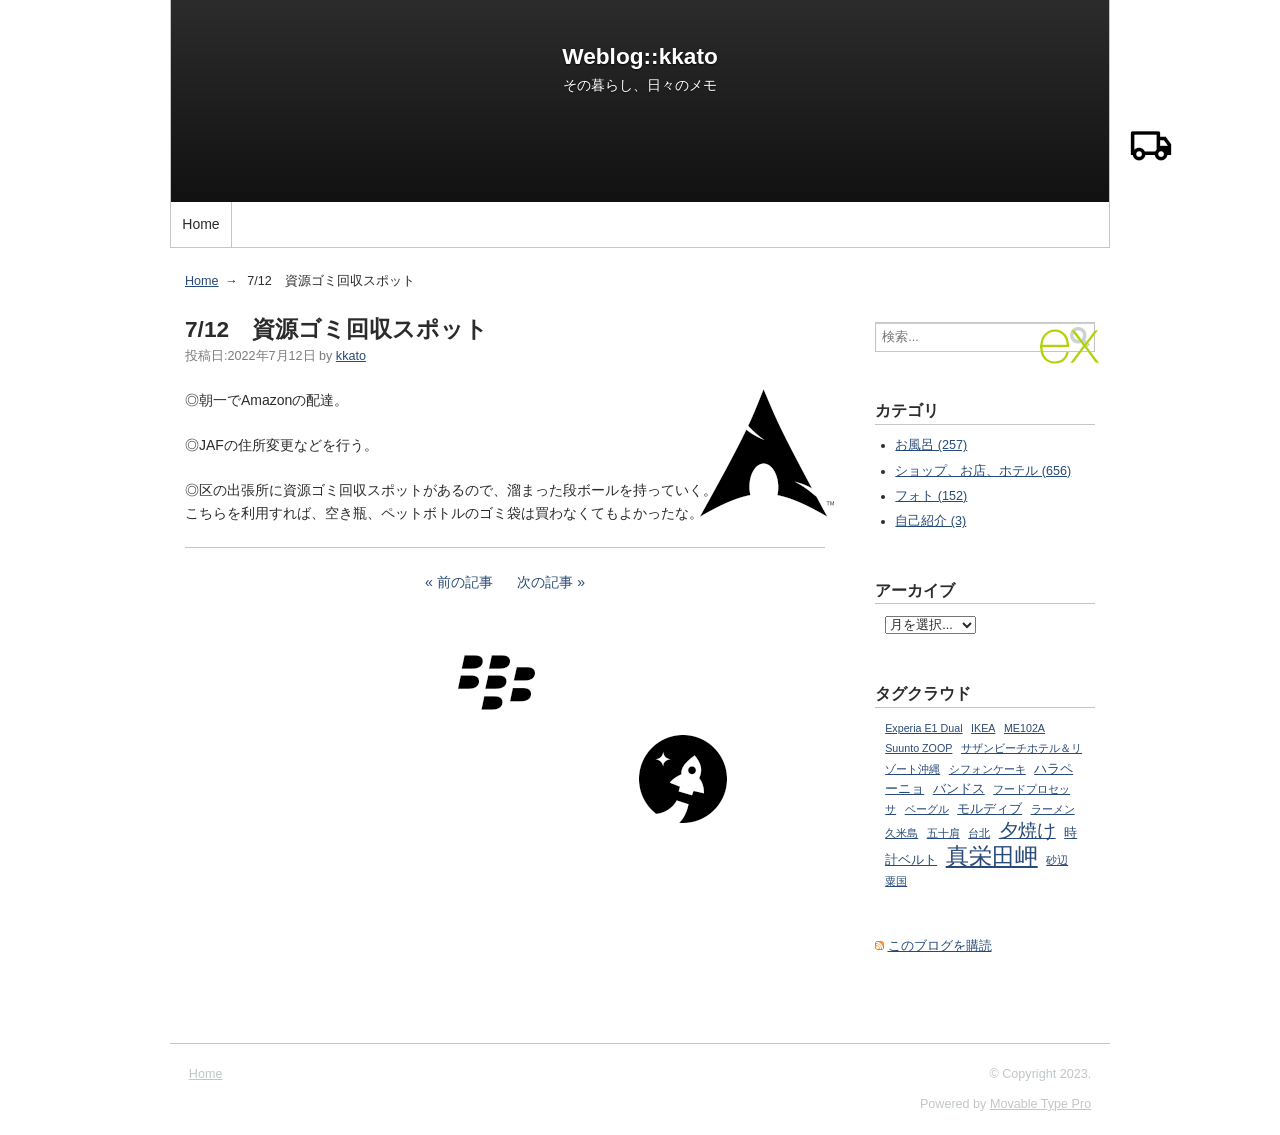  What do you see at coordinates (683, 779) in the screenshot?
I see `starship cross-shell prompt branding` at bounding box center [683, 779].